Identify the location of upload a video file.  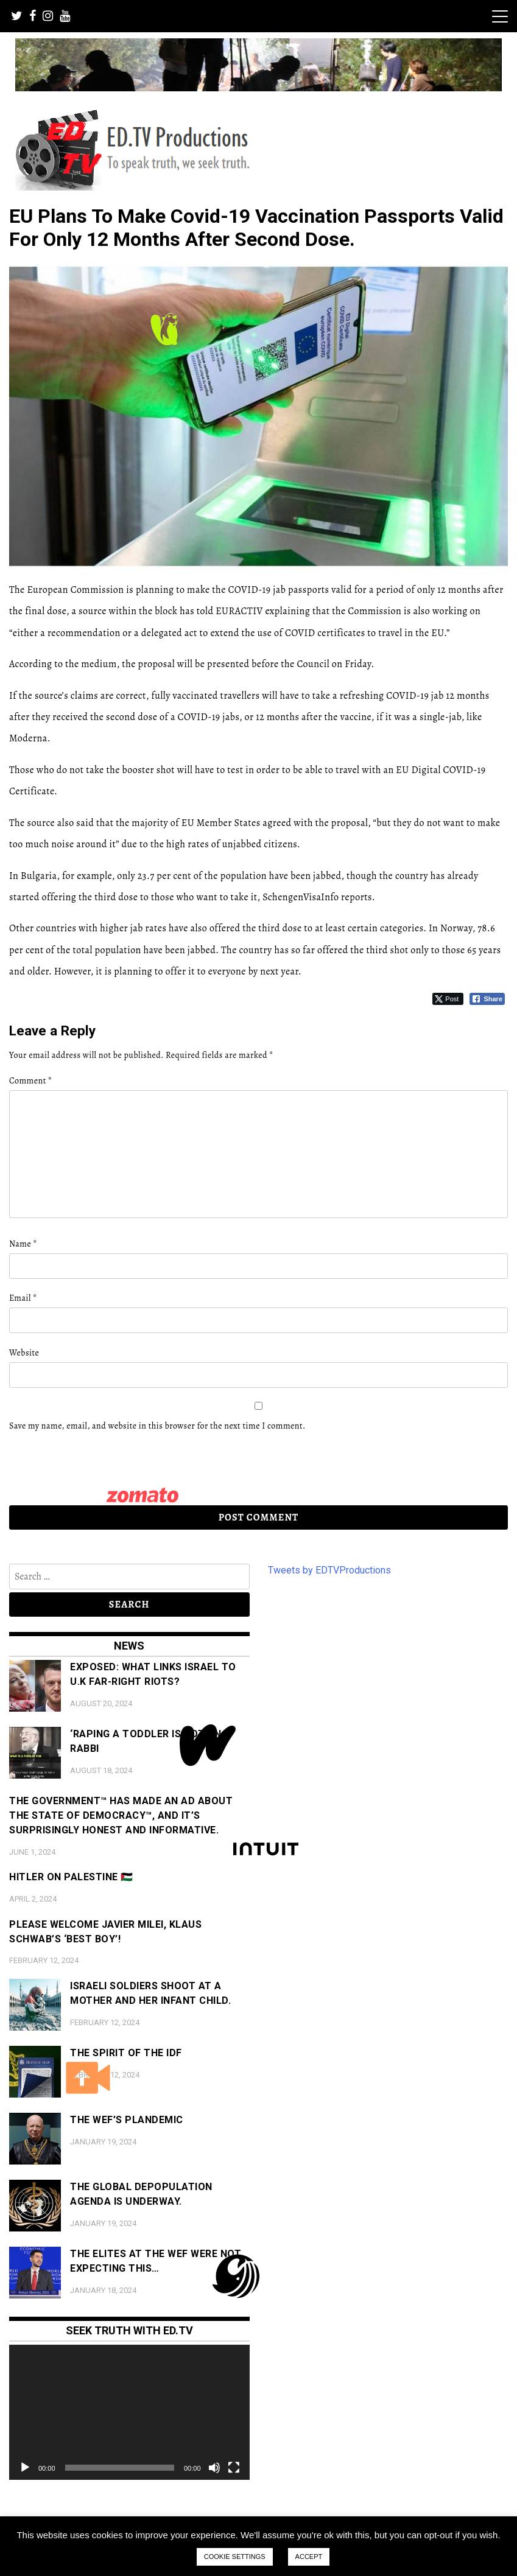
(88, 2077).